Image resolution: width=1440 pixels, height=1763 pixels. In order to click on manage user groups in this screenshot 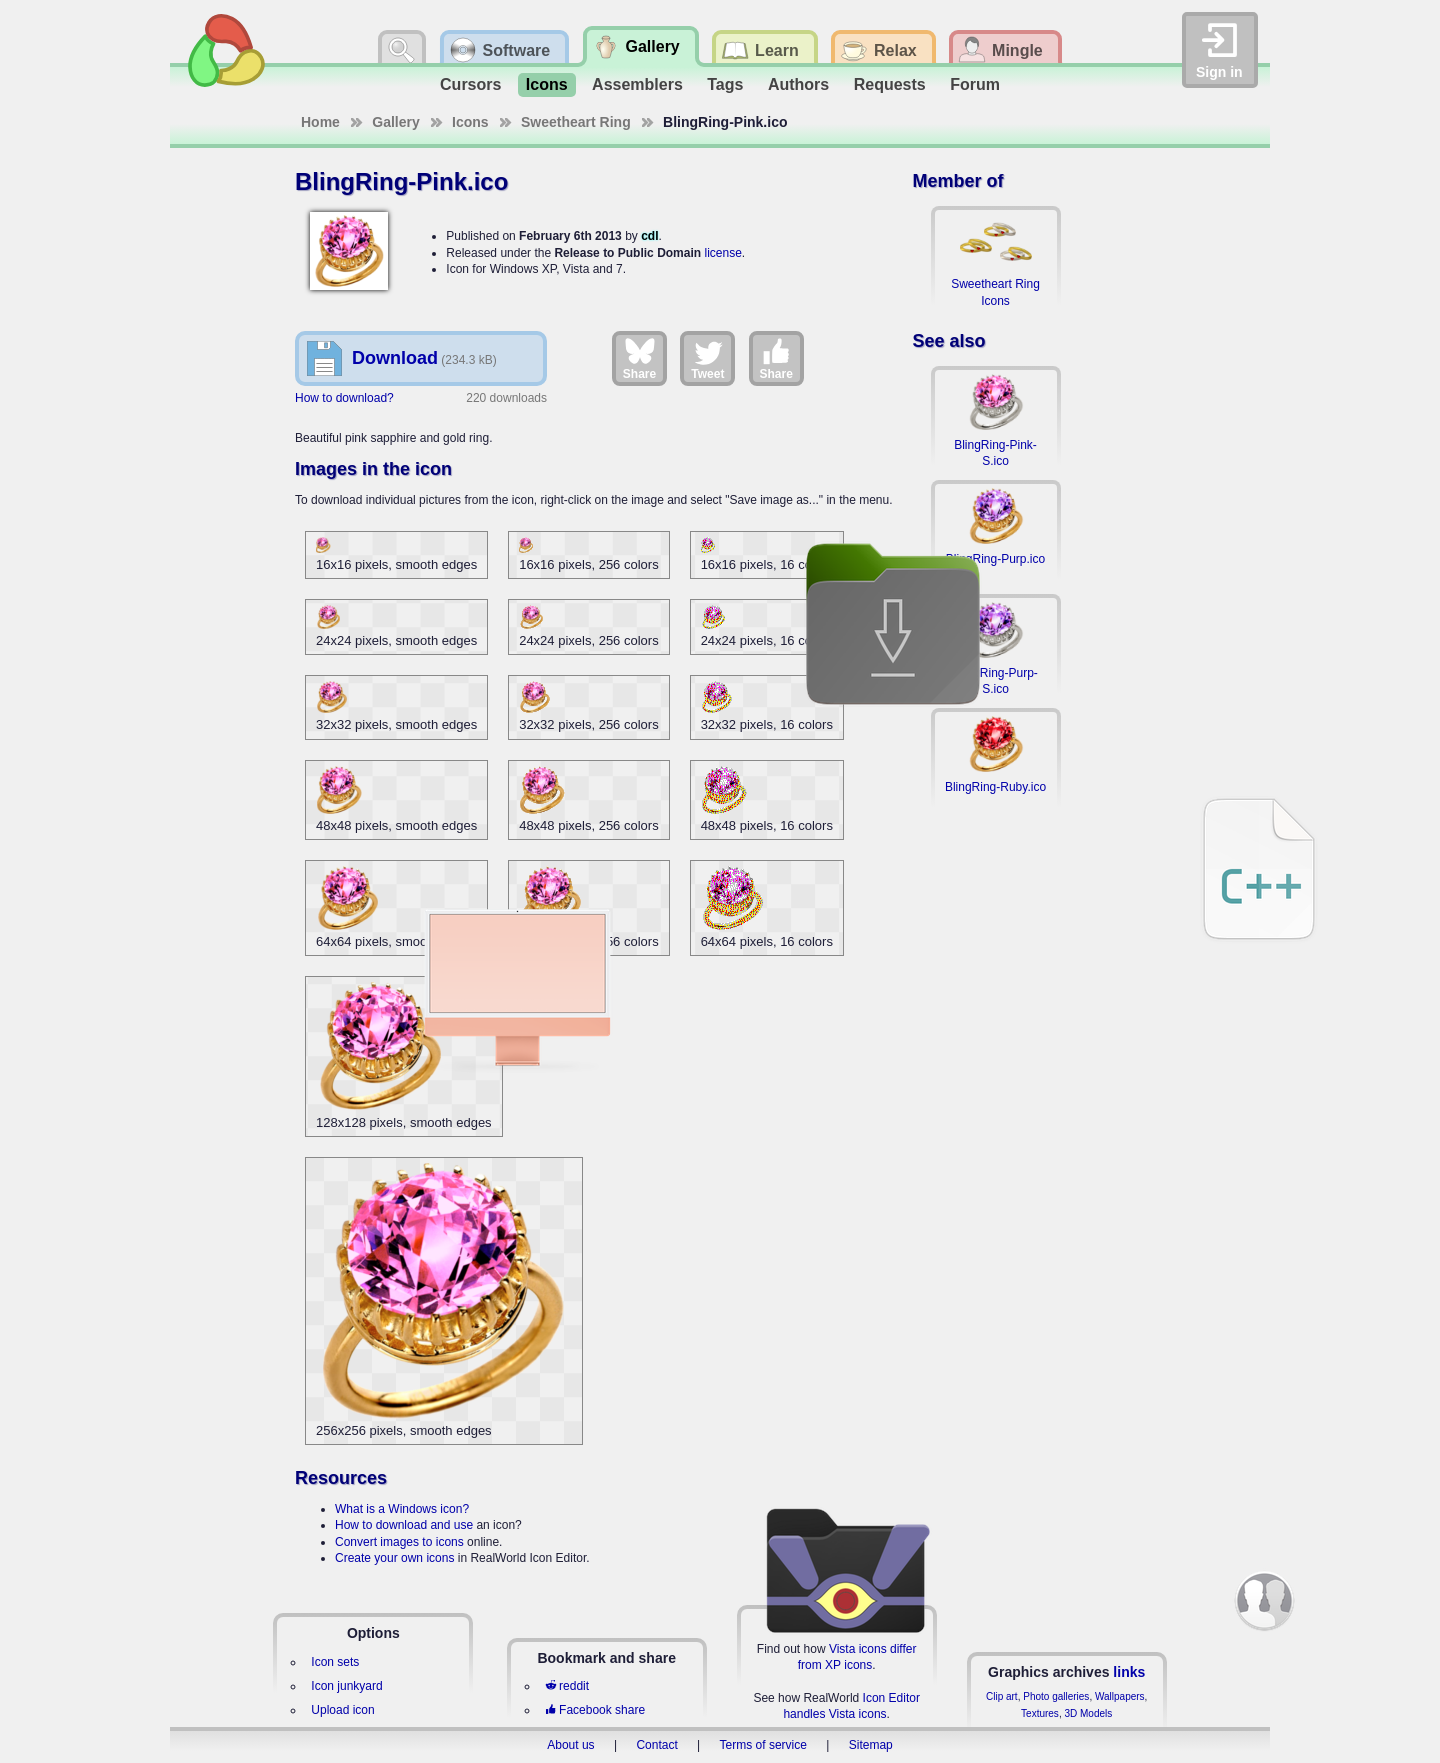, I will do `click(1264, 1600)`.